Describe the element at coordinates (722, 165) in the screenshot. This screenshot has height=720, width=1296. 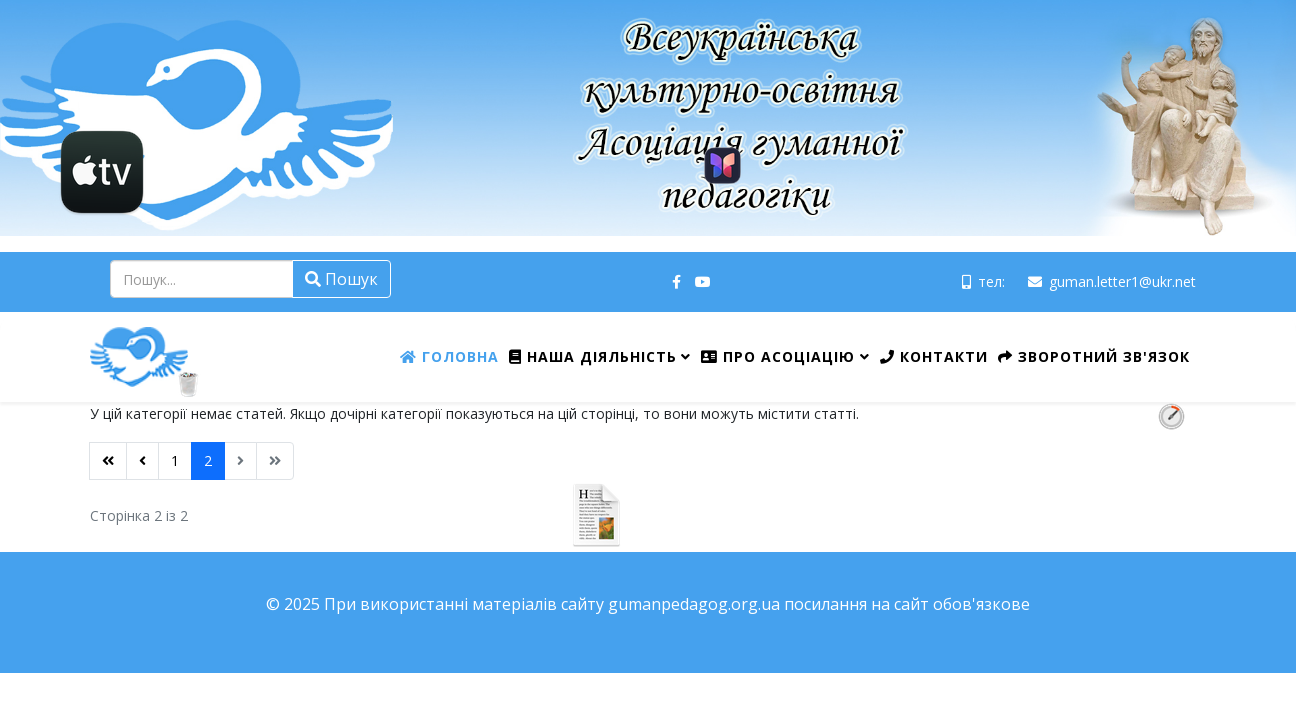
I see `open the journal app` at that location.